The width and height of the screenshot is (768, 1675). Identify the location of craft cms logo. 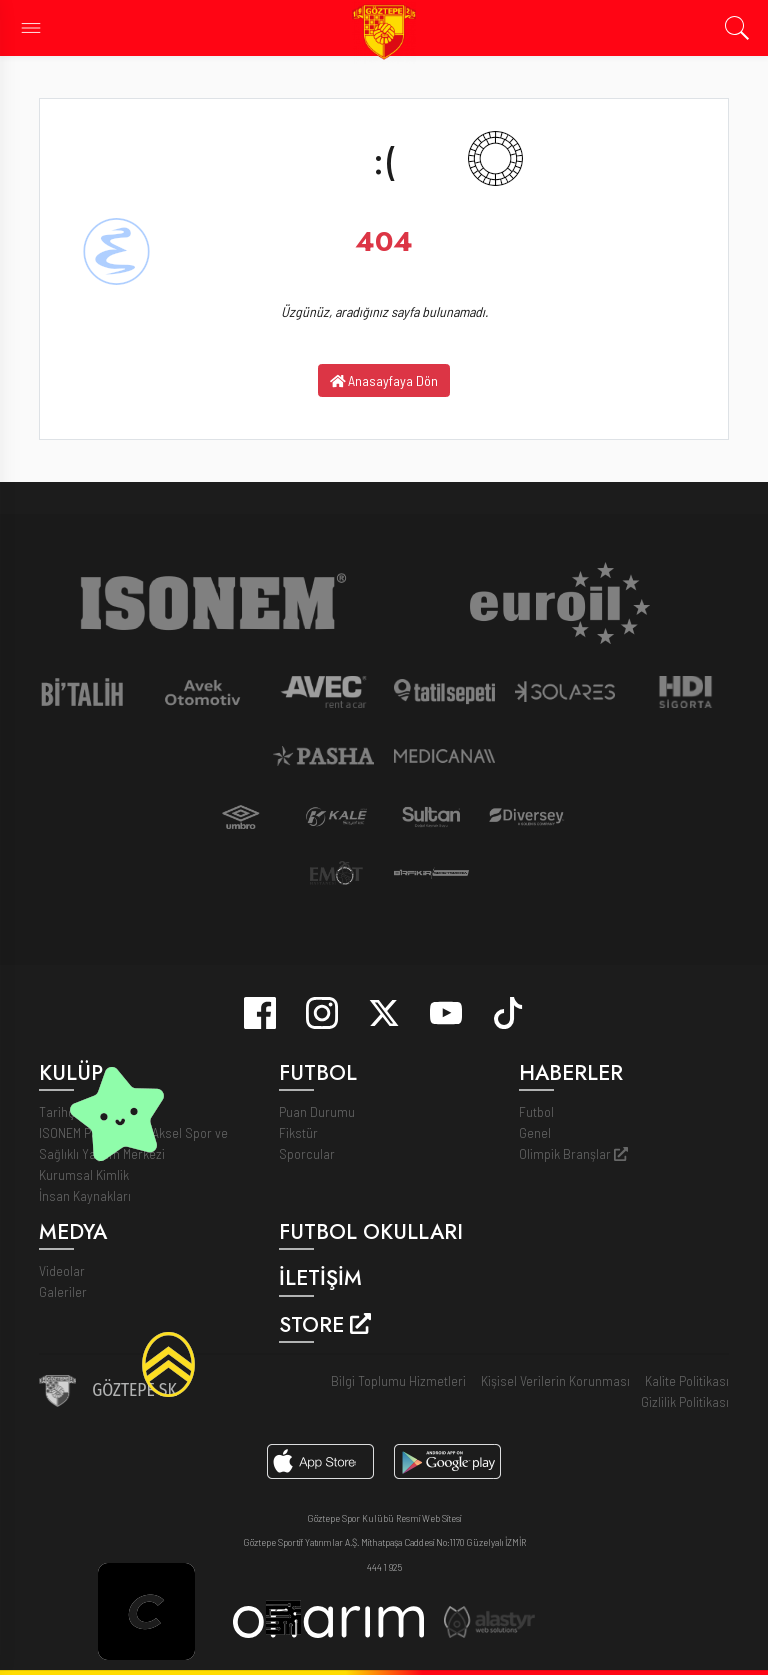
(146, 1611).